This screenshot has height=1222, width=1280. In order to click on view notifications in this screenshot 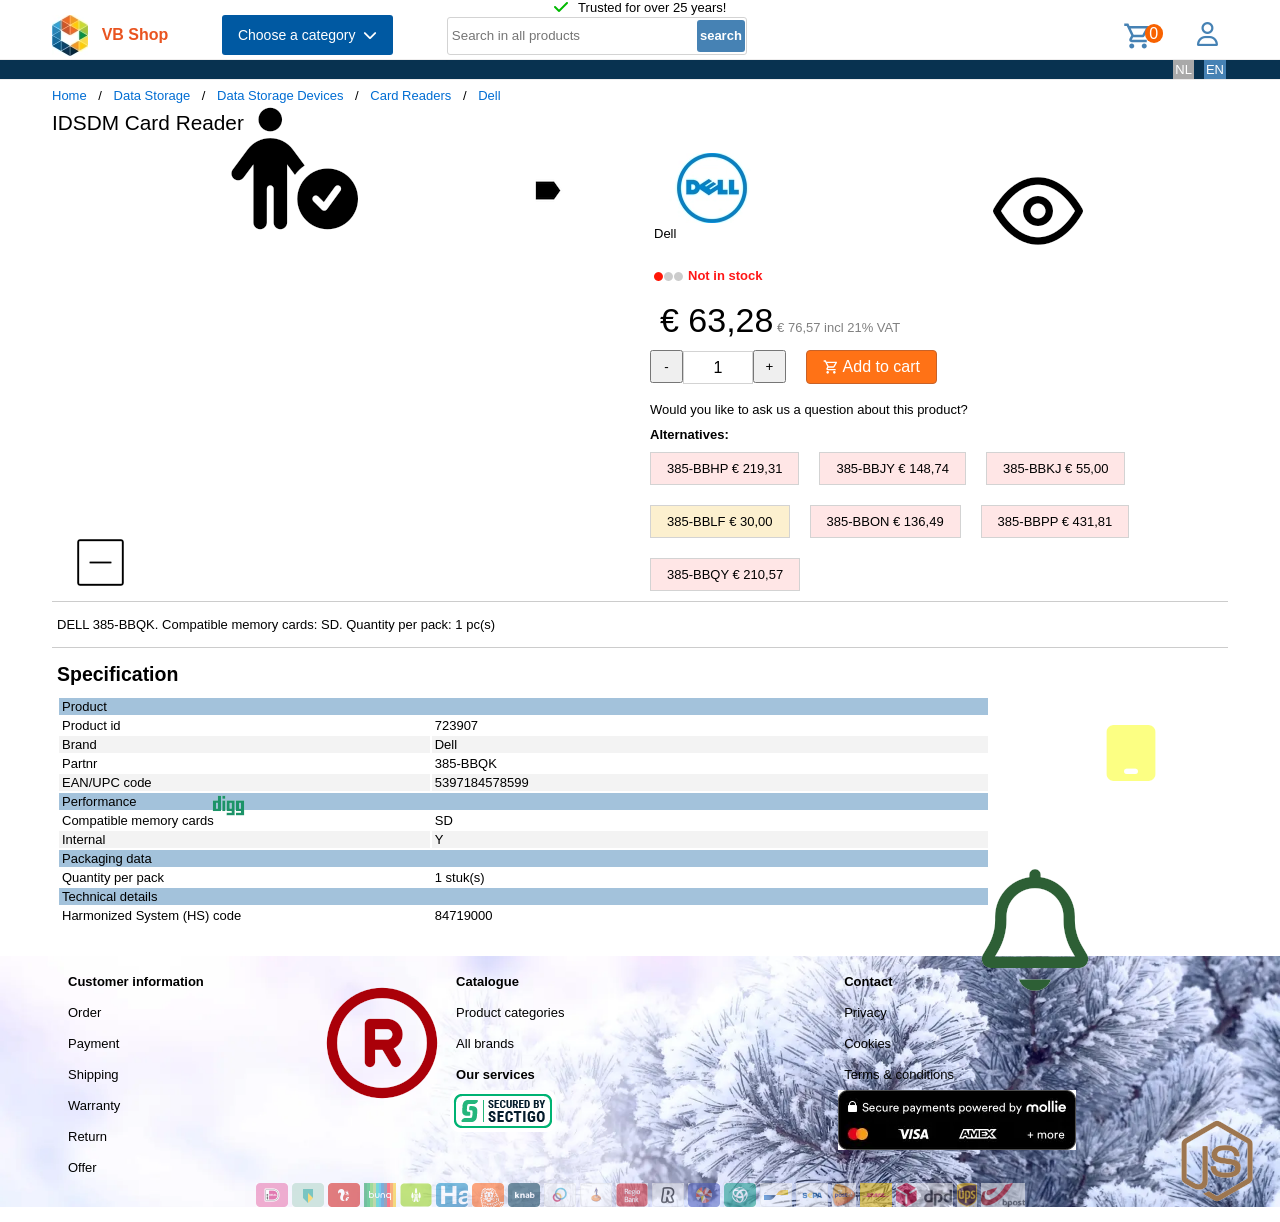, I will do `click(1035, 930)`.